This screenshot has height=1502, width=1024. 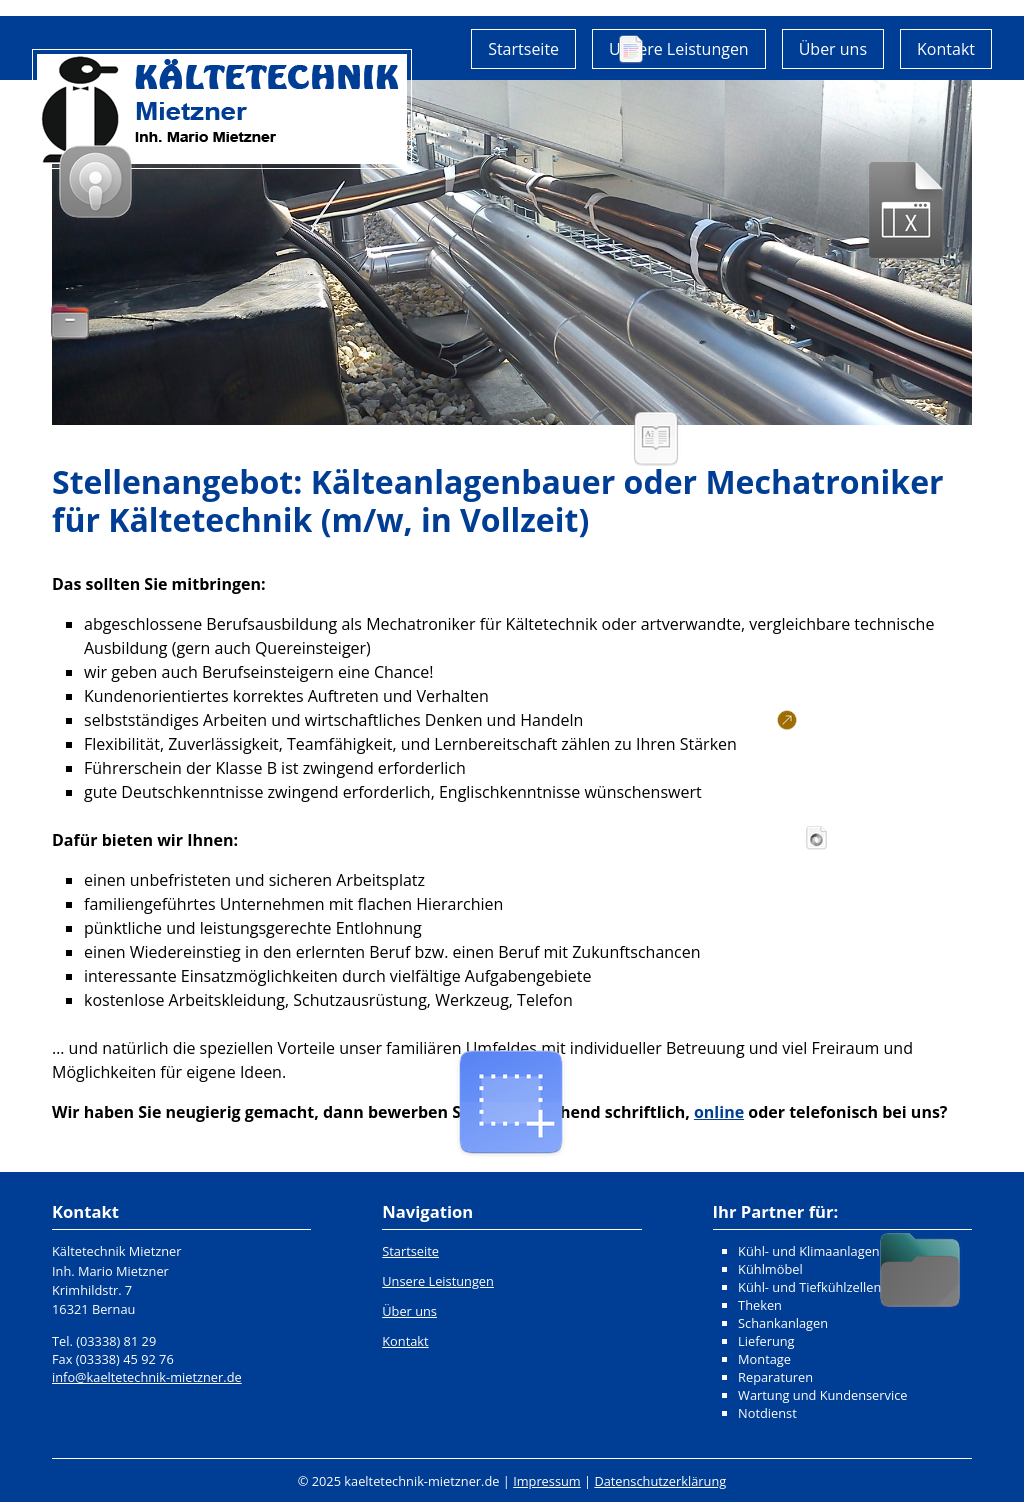 What do you see at coordinates (920, 1270) in the screenshot?
I see `open folder containing files` at bounding box center [920, 1270].